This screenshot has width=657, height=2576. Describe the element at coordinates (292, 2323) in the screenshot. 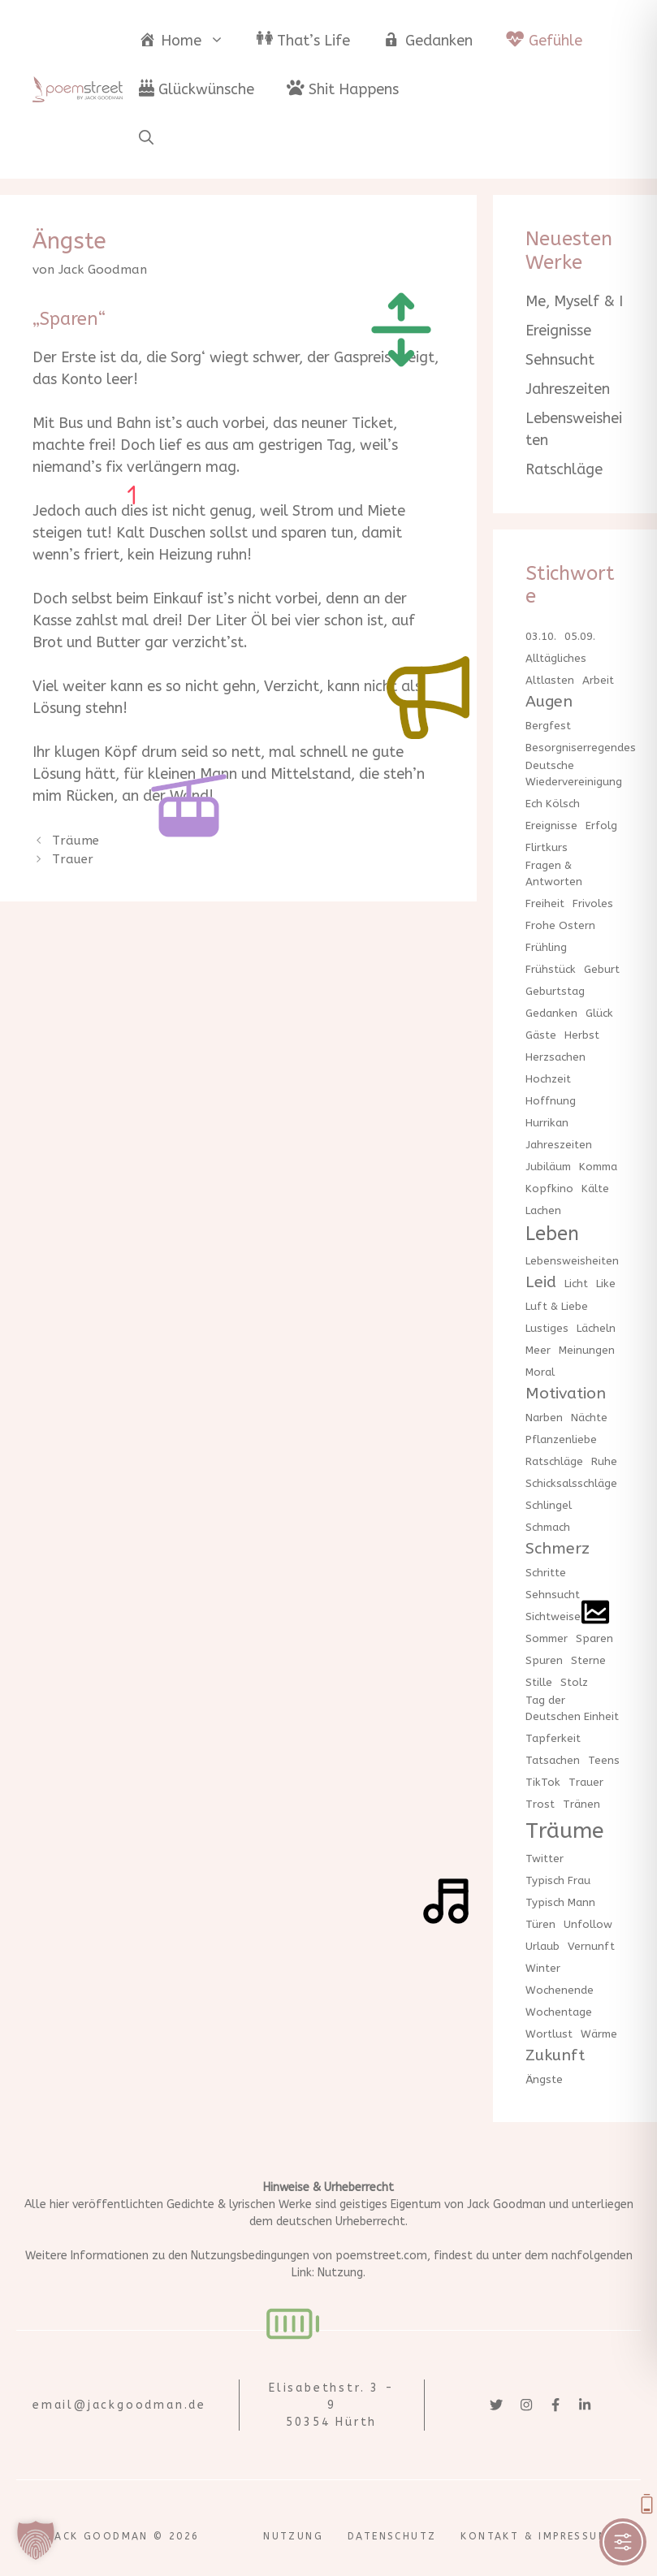

I see `indicates battery is fully charged` at that location.